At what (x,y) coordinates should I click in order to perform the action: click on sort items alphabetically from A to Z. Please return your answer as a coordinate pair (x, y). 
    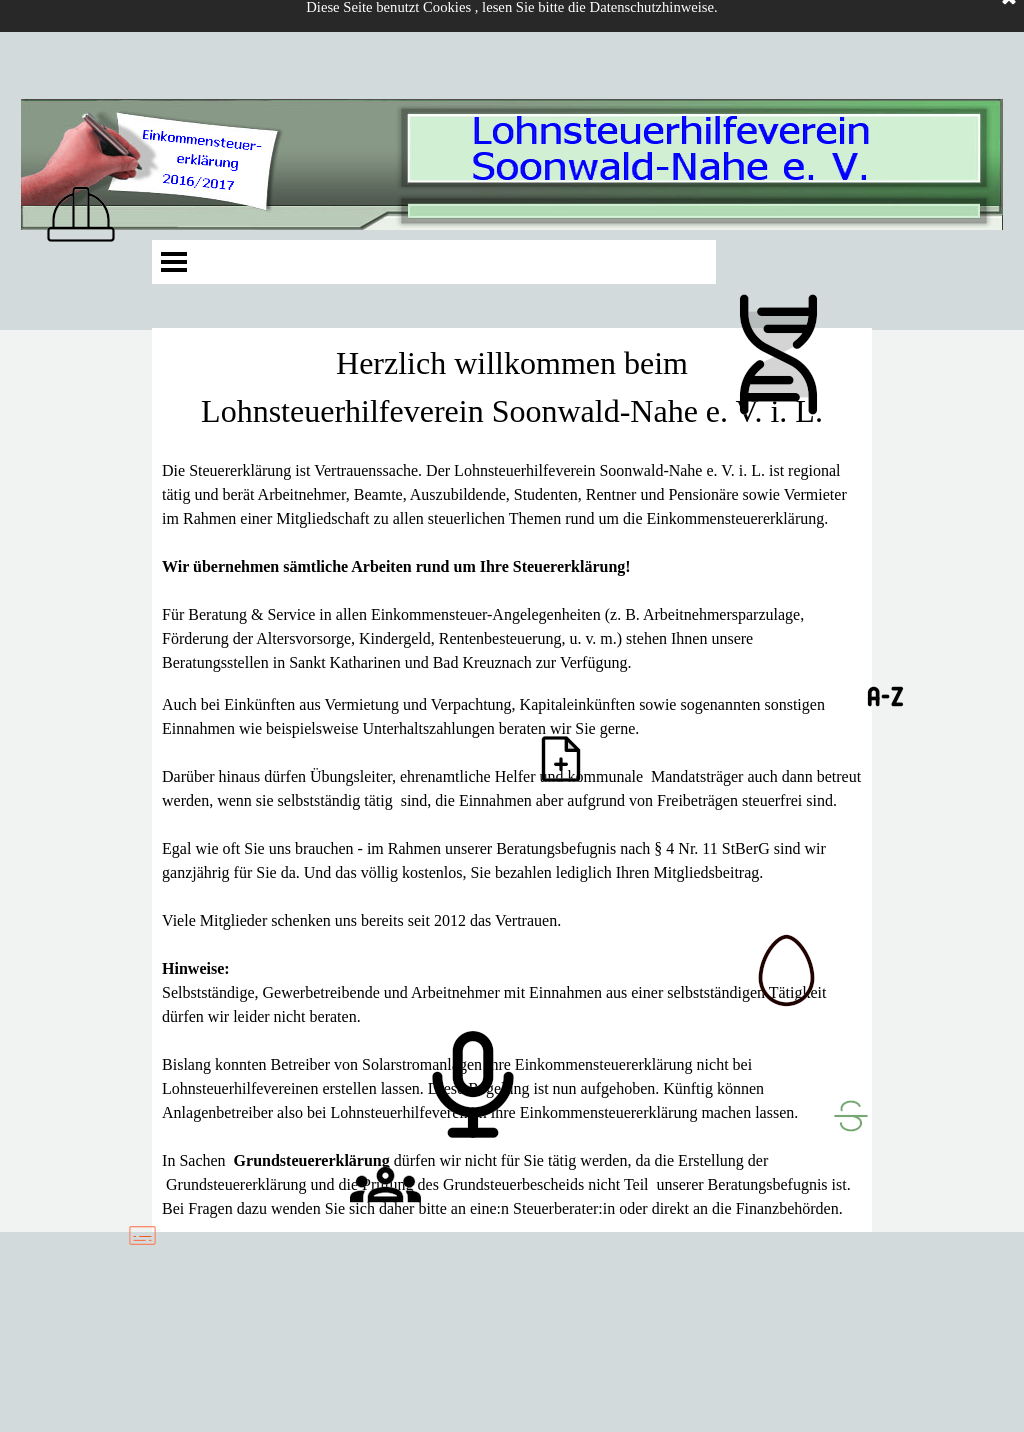
    Looking at the image, I should click on (885, 696).